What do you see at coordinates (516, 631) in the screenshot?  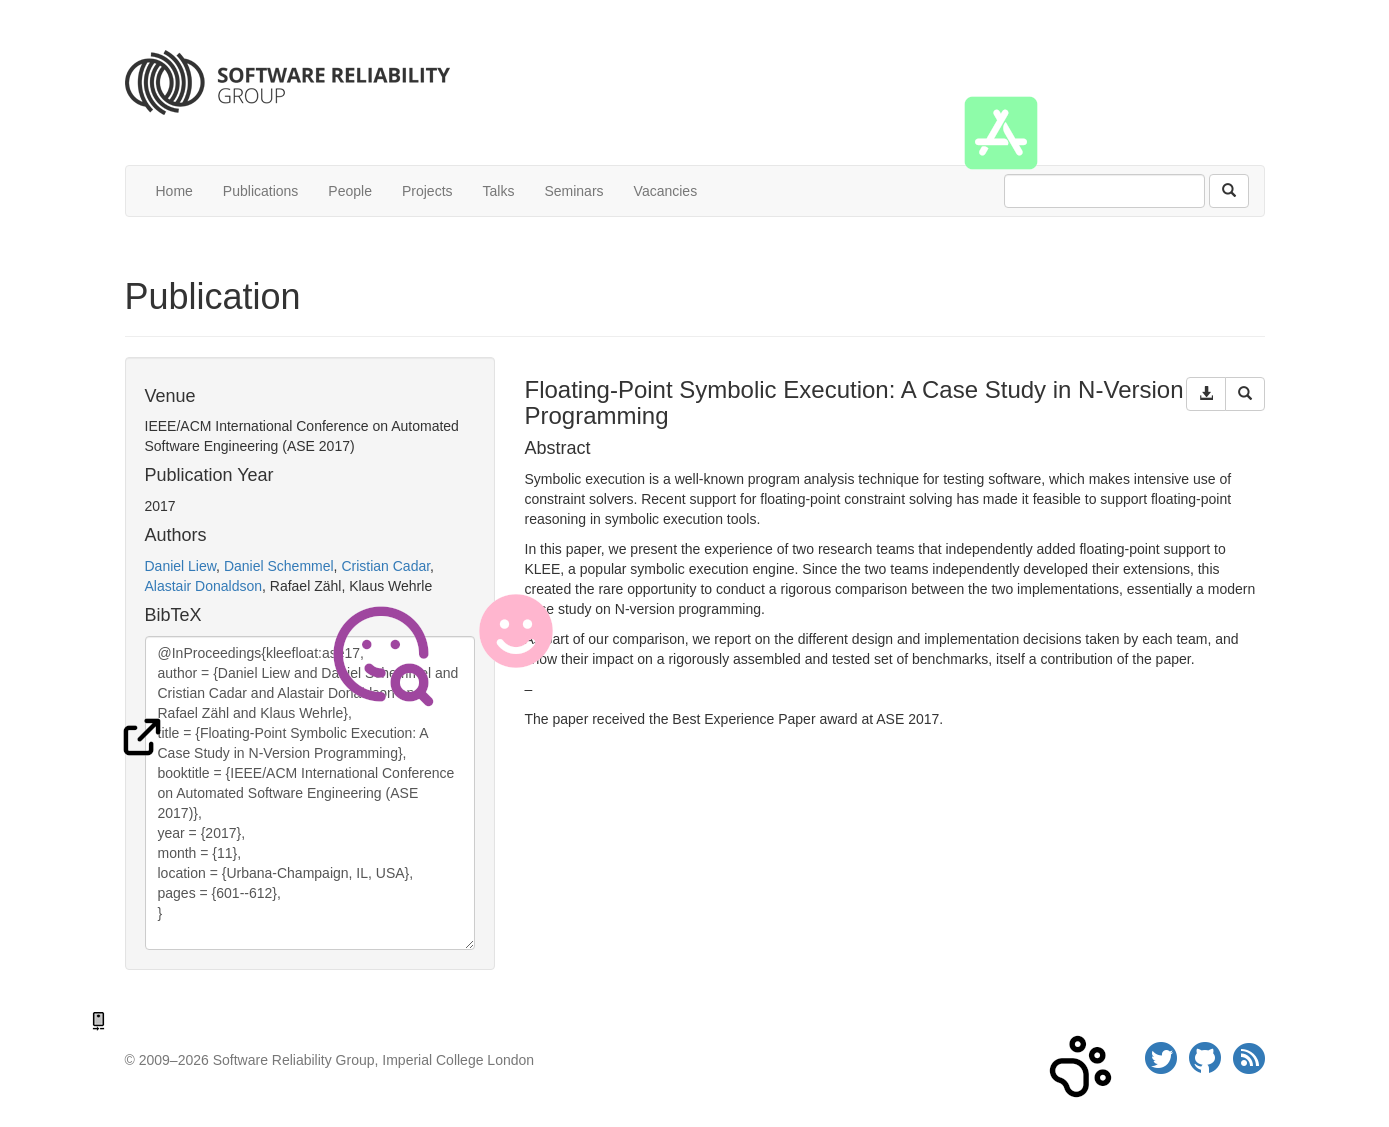 I see `add an emoji or reaction` at bounding box center [516, 631].